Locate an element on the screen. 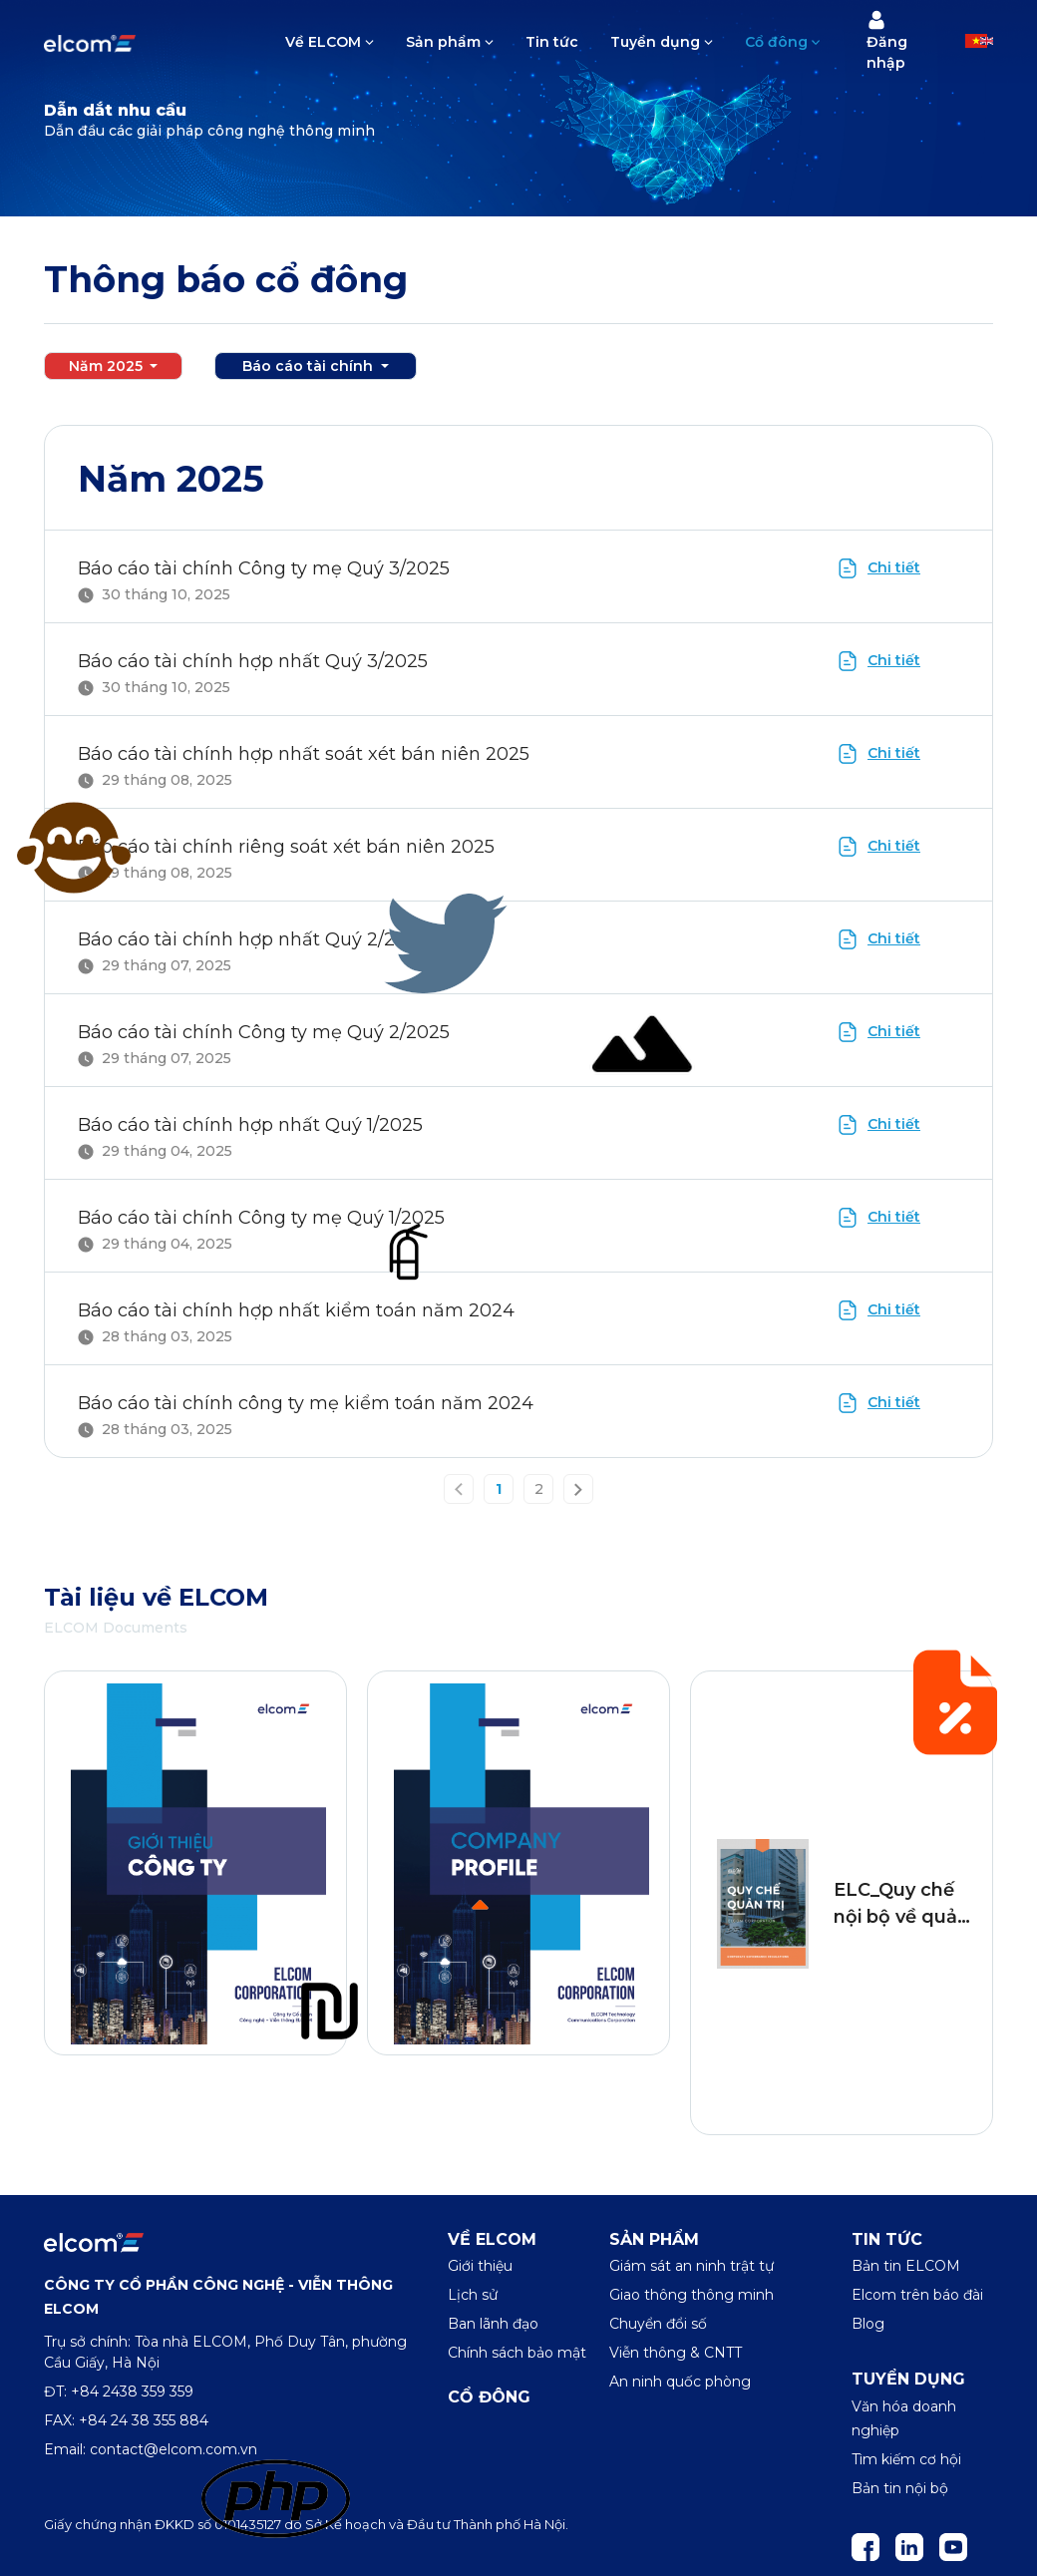  collapse an expanded section is located at coordinates (480, 1905).